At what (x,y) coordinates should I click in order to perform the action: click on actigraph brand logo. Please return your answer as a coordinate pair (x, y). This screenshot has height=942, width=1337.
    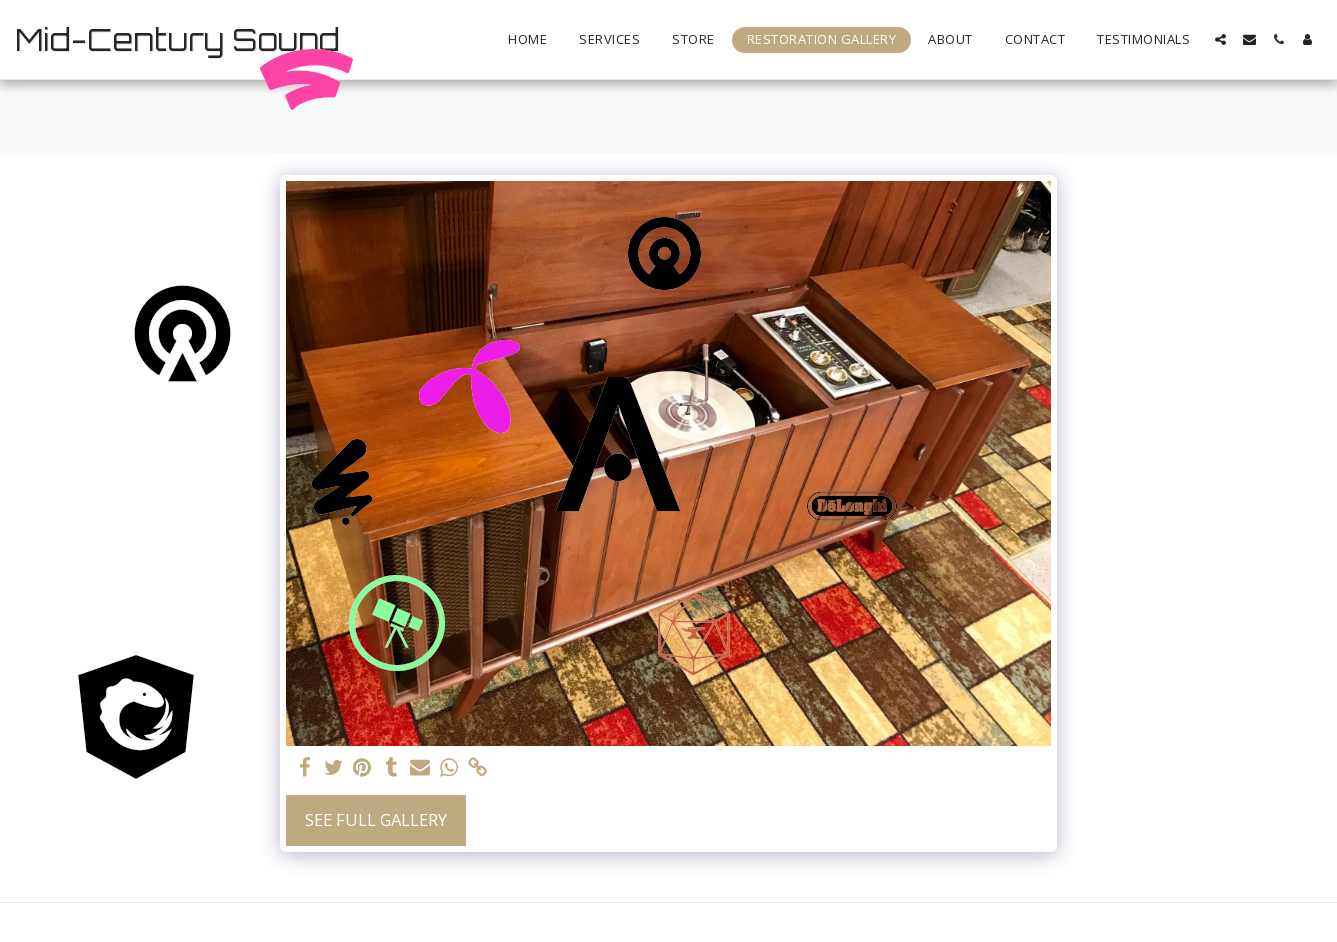
    Looking at the image, I should click on (618, 444).